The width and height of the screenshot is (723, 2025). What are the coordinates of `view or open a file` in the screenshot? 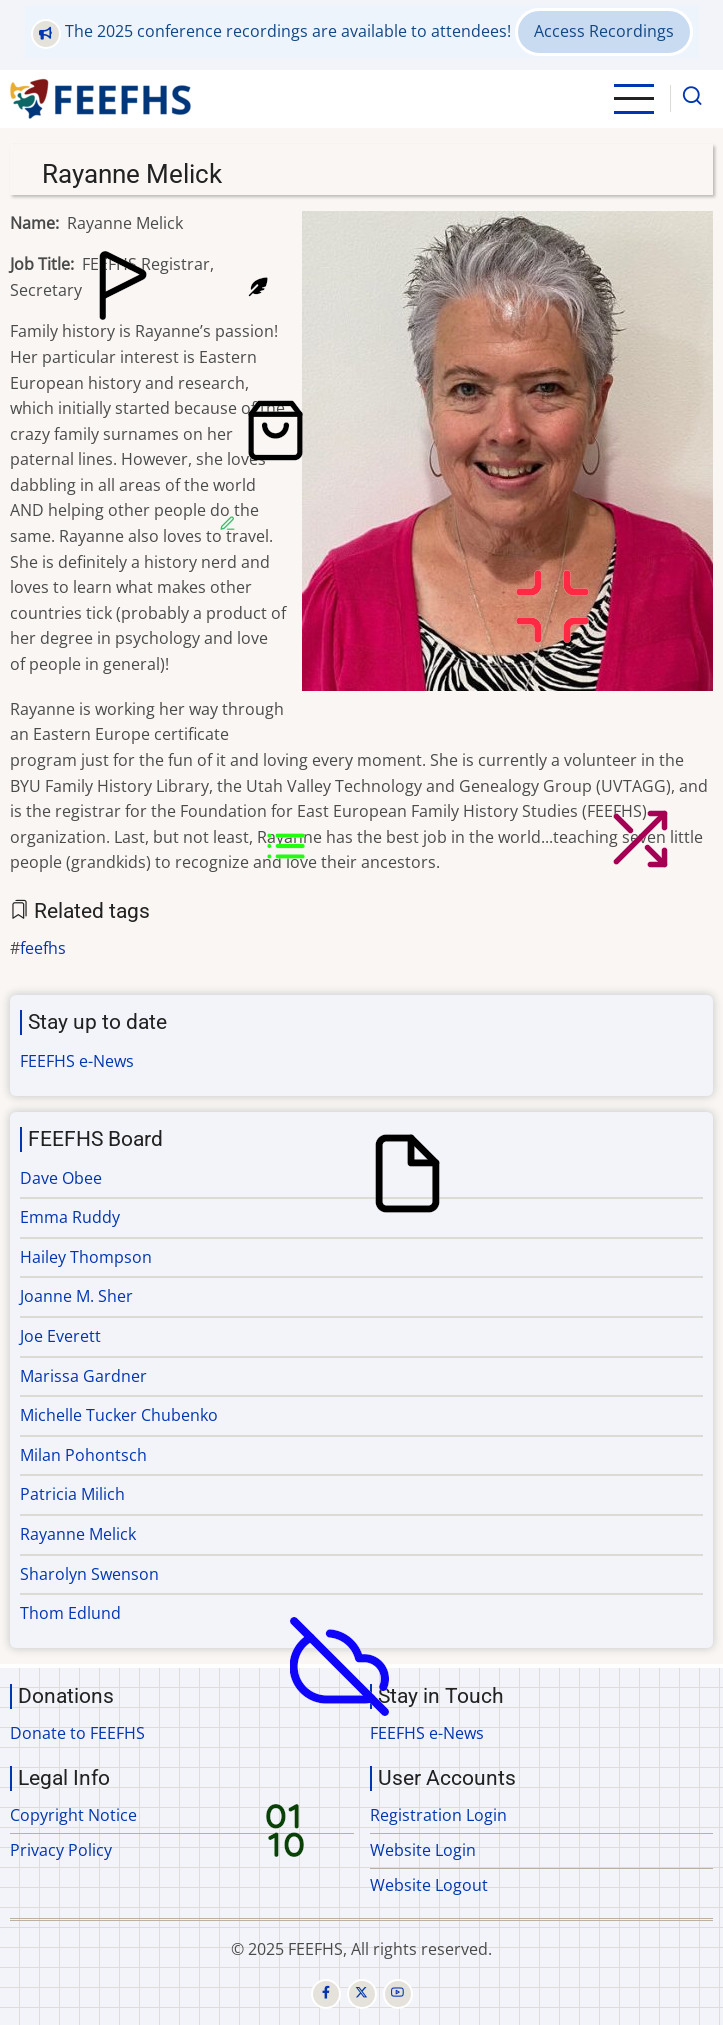 It's located at (407, 1173).